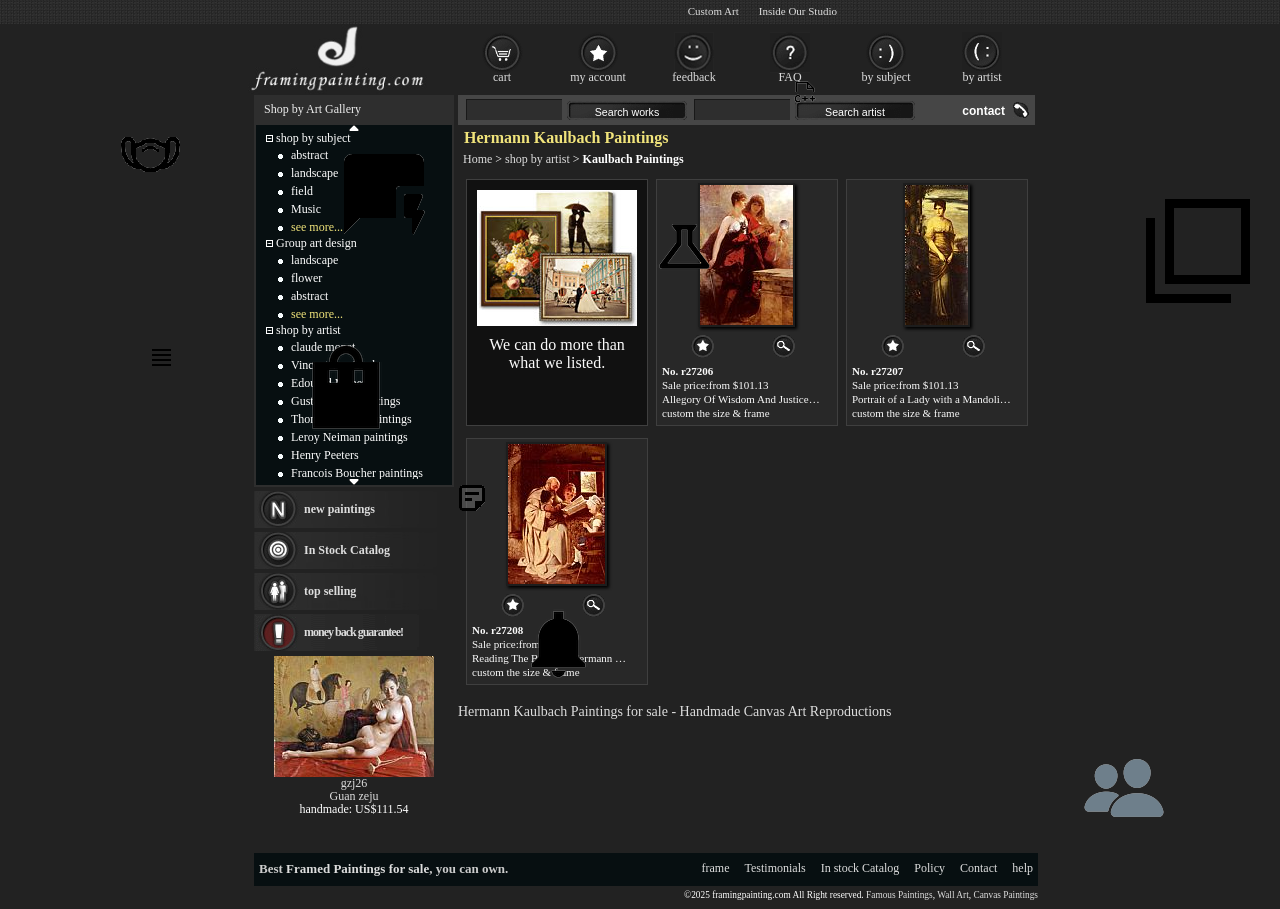 The image size is (1280, 909). What do you see at coordinates (472, 498) in the screenshot?
I see `create a new sticky note` at bounding box center [472, 498].